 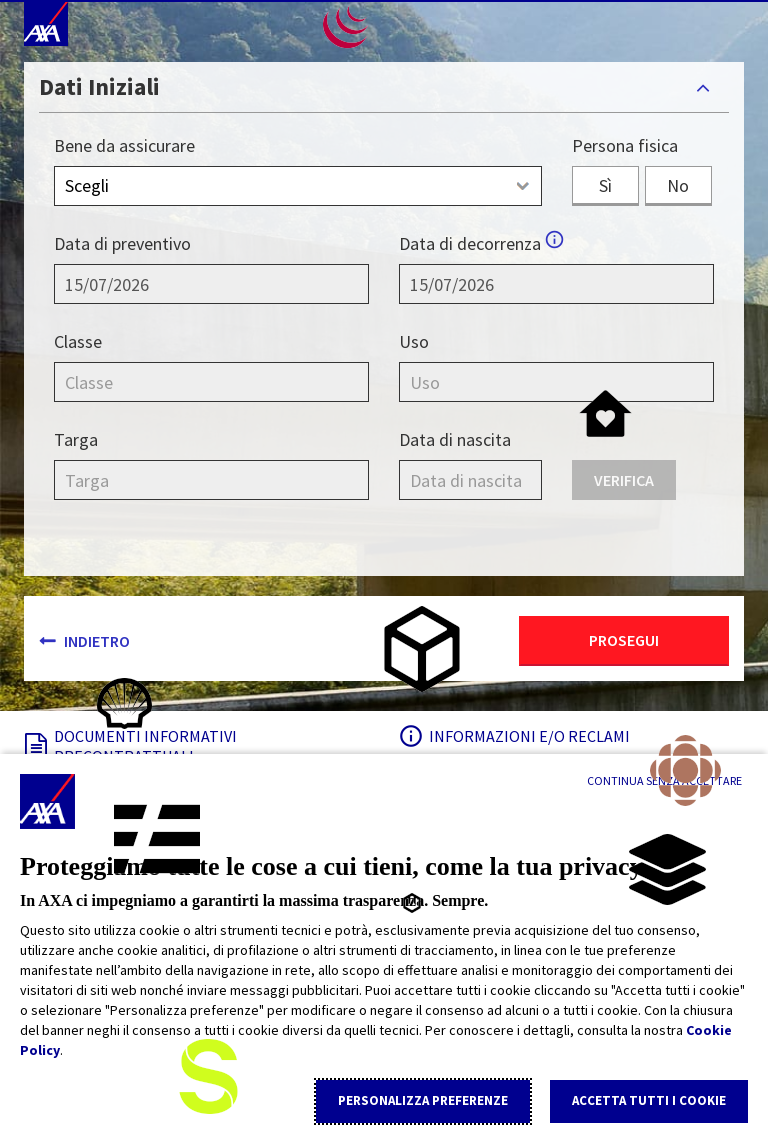 What do you see at coordinates (208, 1076) in the screenshot?
I see `navigate to Sanity CMS integration` at bounding box center [208, 1076].